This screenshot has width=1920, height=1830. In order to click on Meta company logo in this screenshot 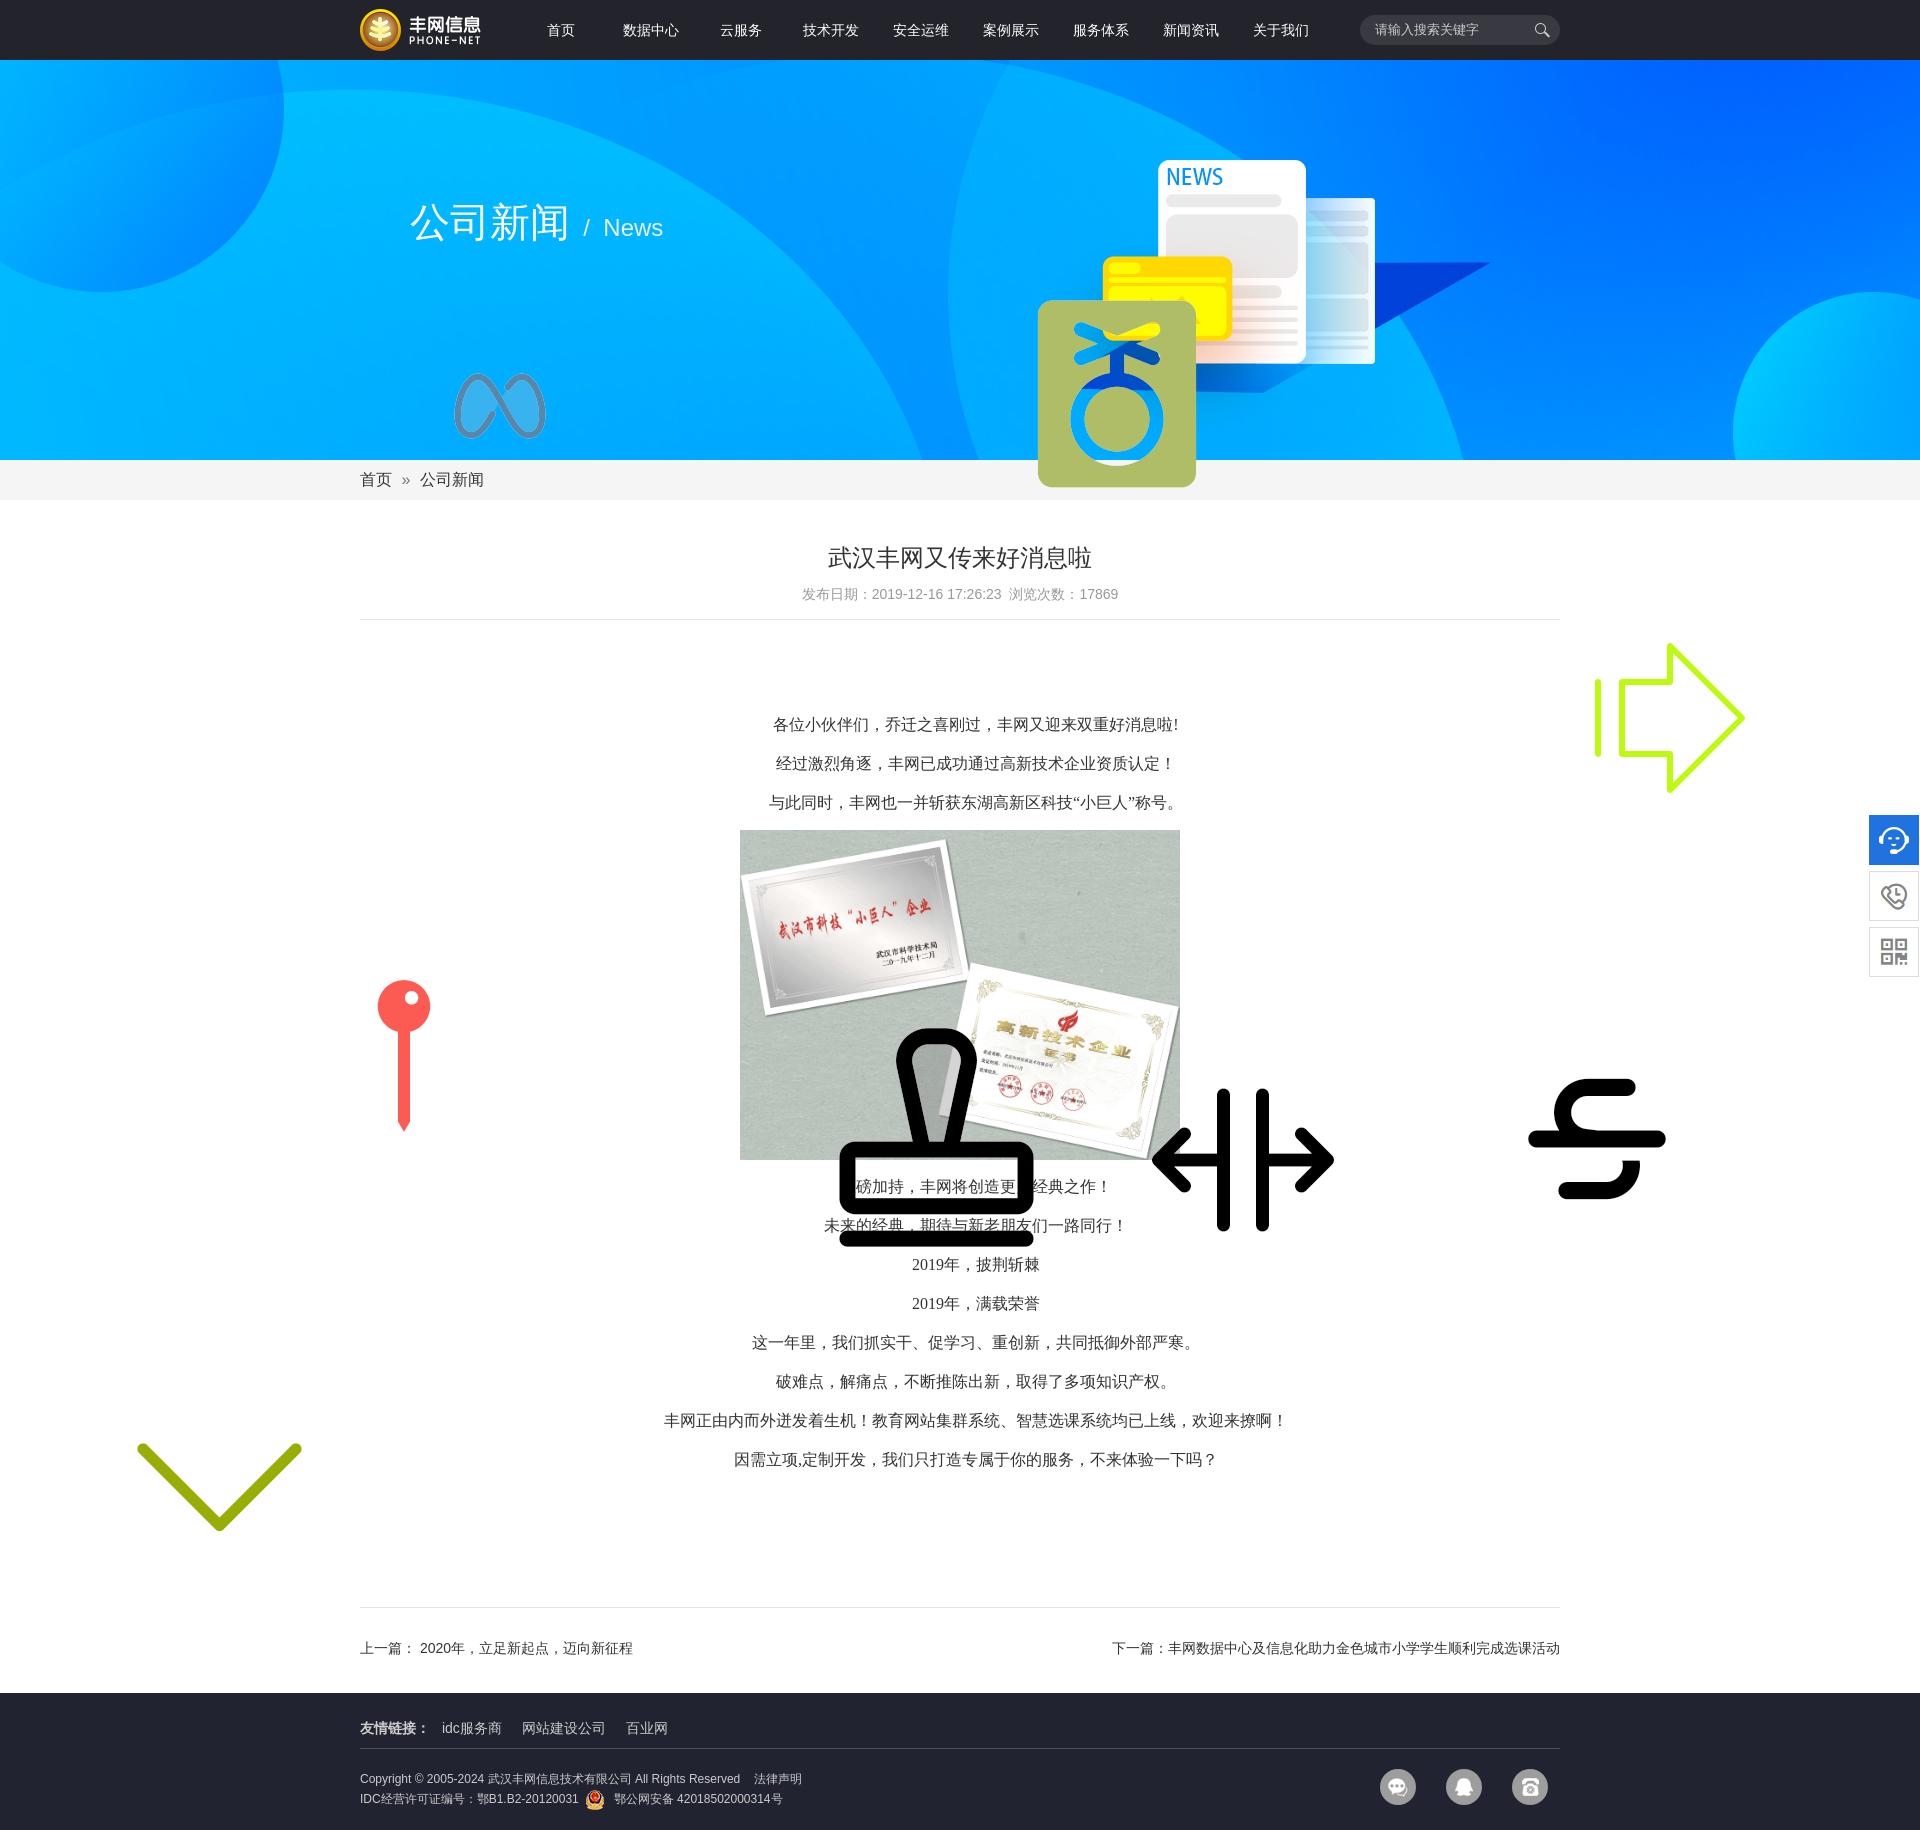, I will do `click(500, 406)`.